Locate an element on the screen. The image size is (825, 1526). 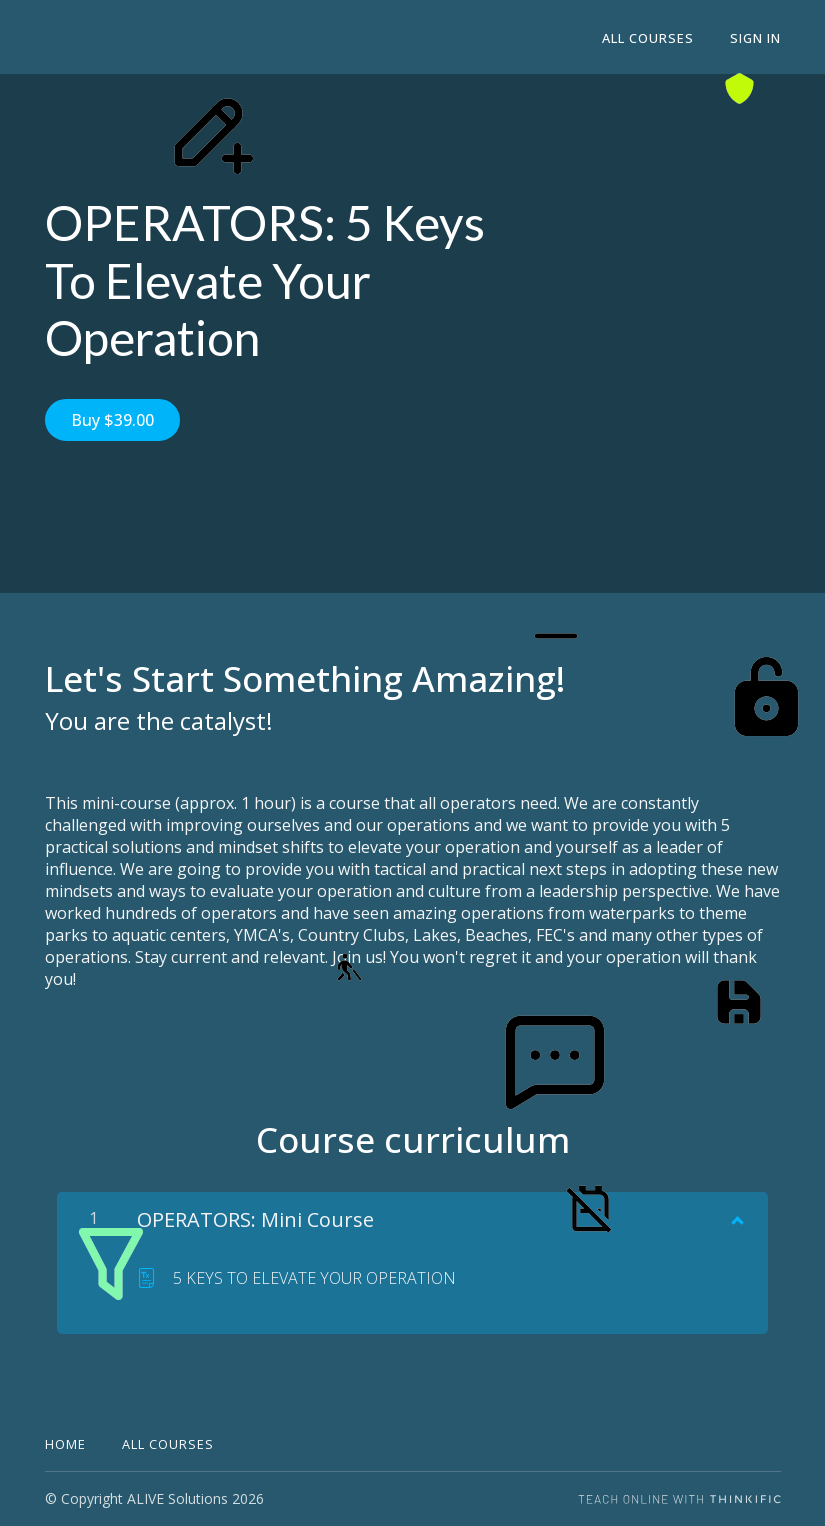
create a new note or document is located at coordinates (210, 131).